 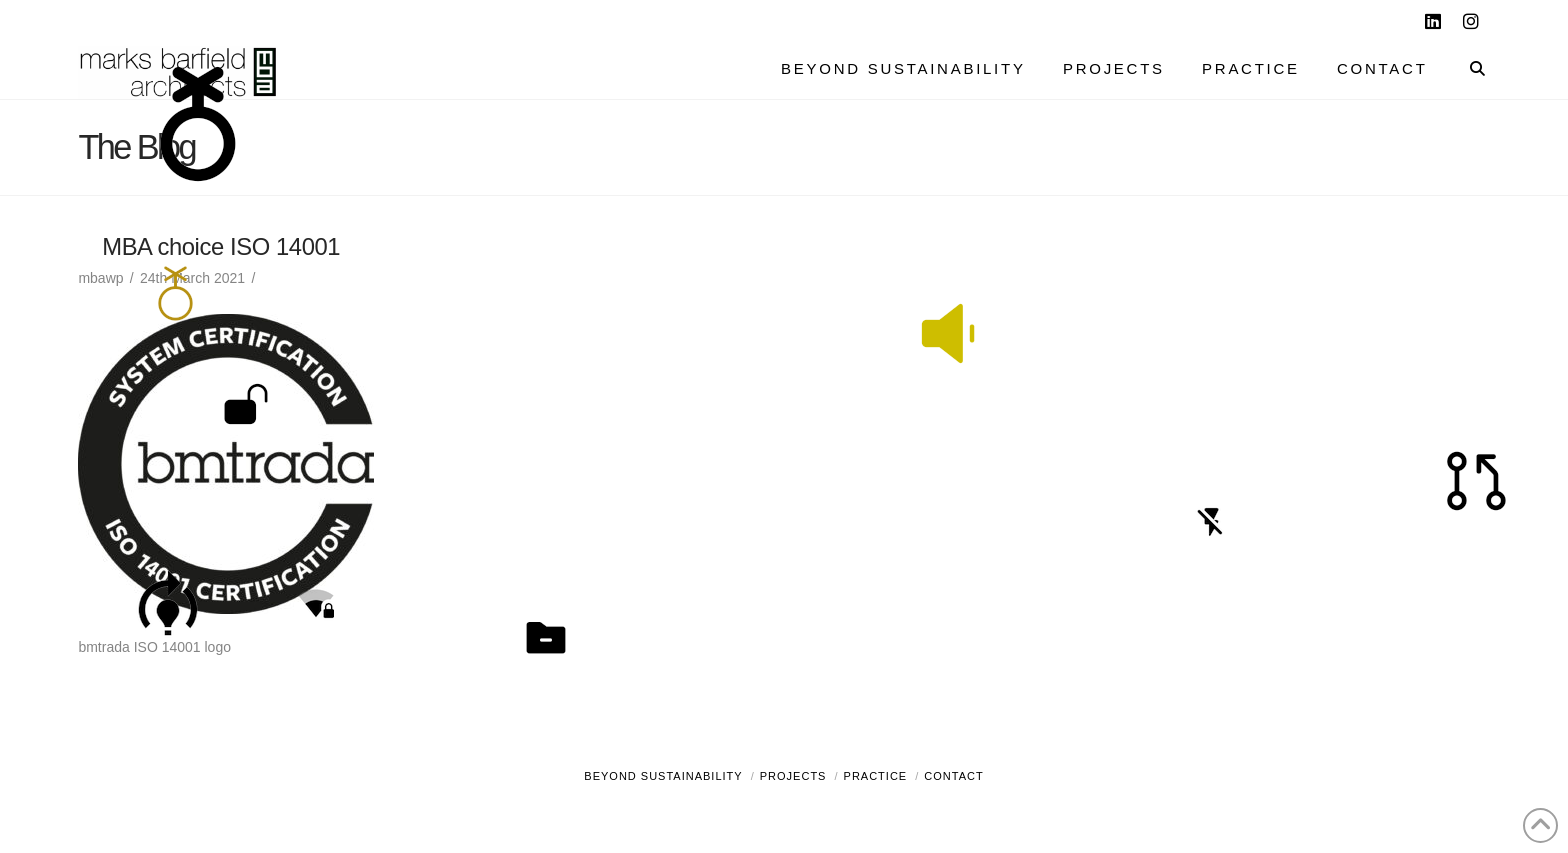 What do you see at coordinates (316, 603) in the screenshot?
I see `connected to a secured wifi network with weak signal` at bounding box center [316, 603].